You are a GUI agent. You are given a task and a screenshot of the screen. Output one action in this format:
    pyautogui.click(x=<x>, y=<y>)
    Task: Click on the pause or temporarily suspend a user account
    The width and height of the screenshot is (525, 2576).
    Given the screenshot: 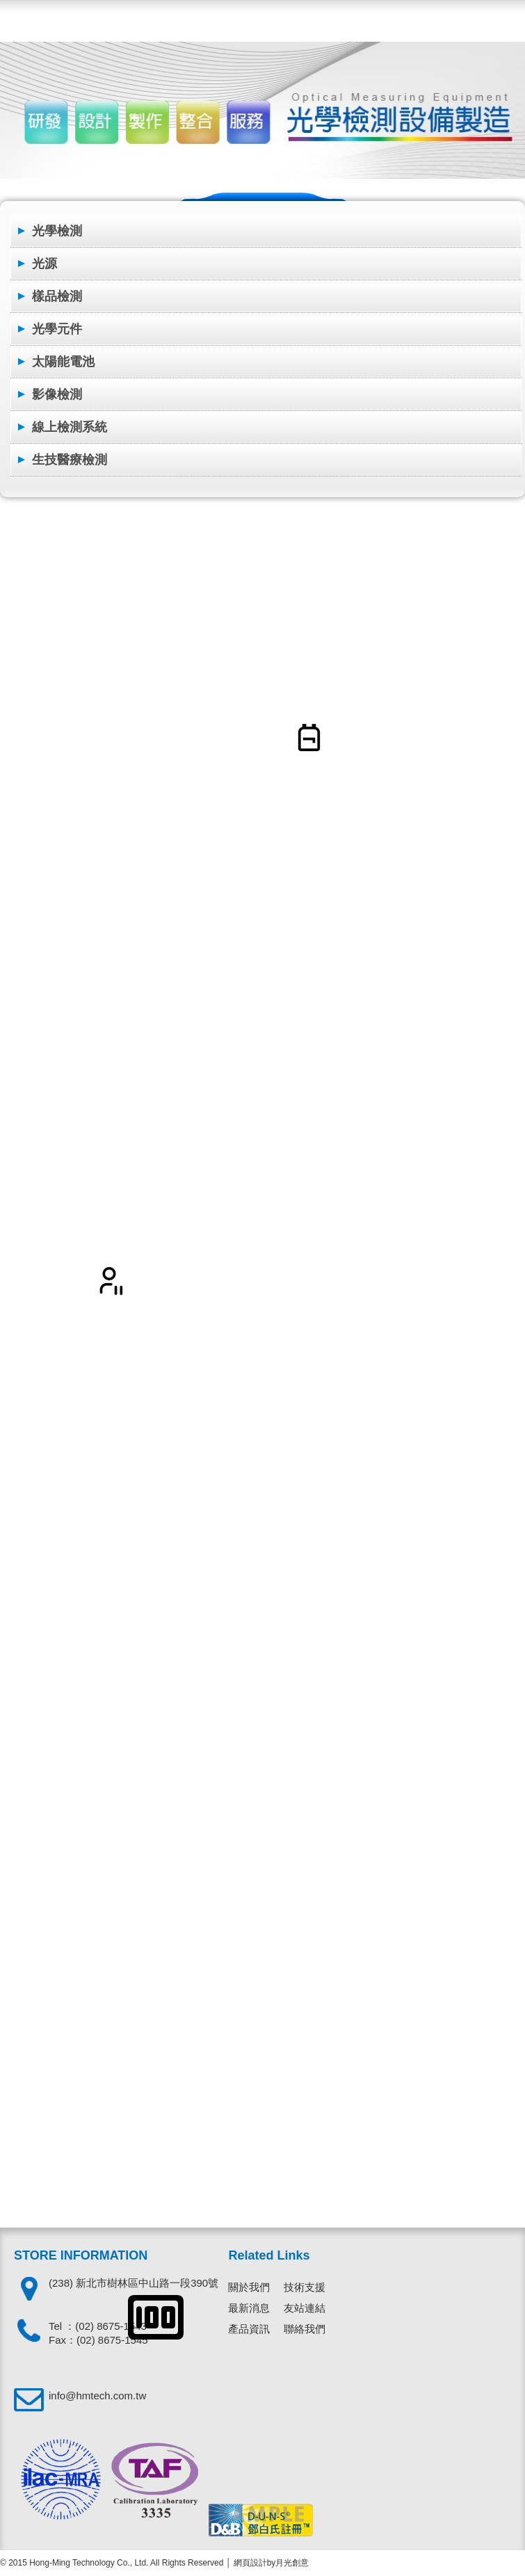 What is the action you would take?
    pyautogui.click(x=109, y=1280)
    